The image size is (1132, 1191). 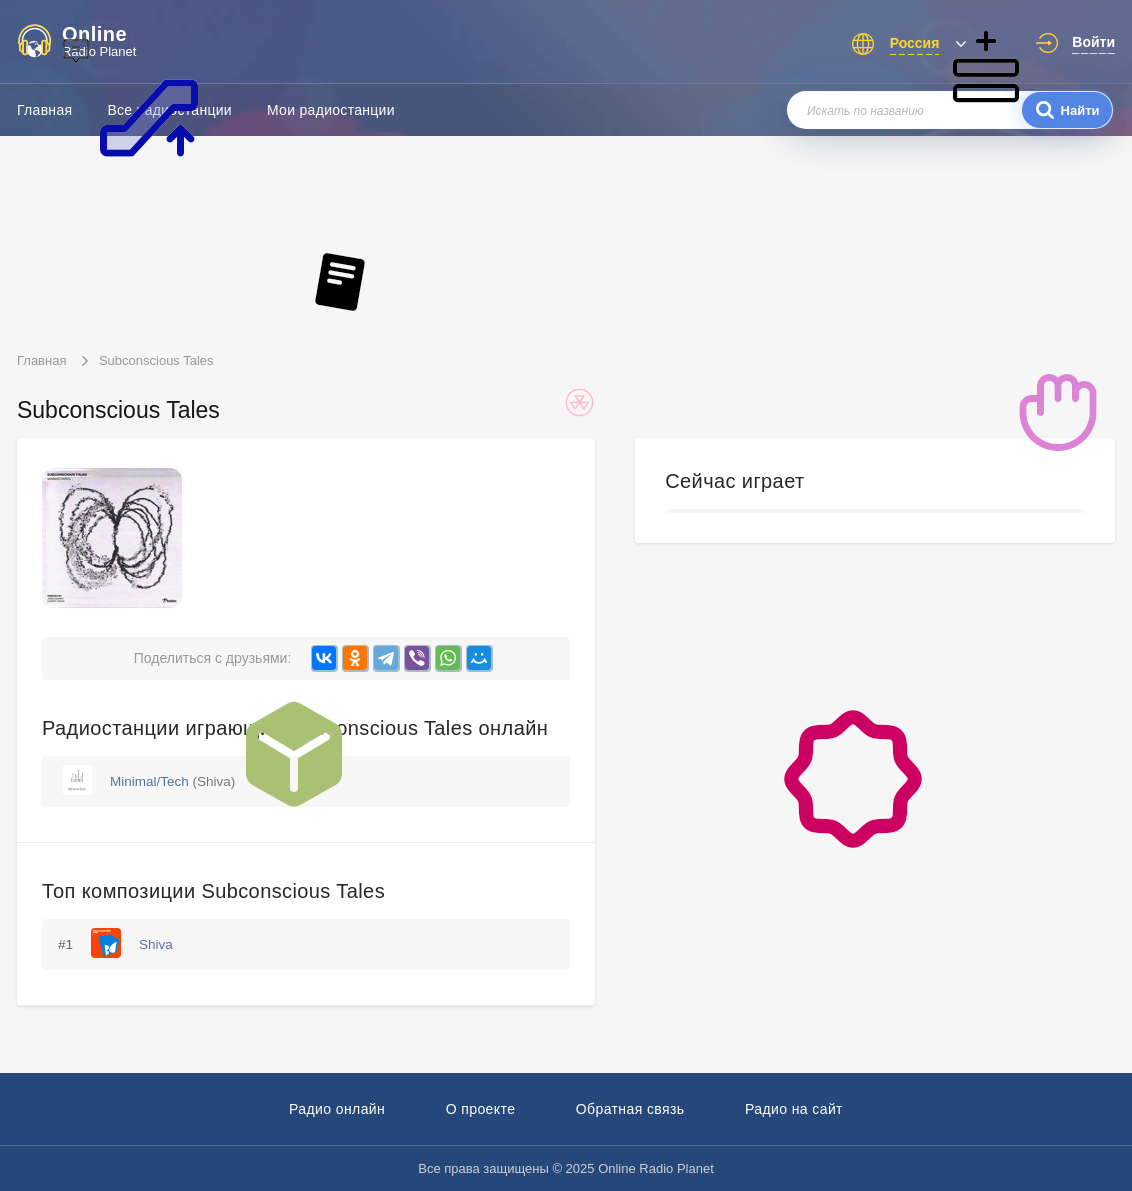 I want to click on fallout shelter location indicator, so click(x=579, y=402).